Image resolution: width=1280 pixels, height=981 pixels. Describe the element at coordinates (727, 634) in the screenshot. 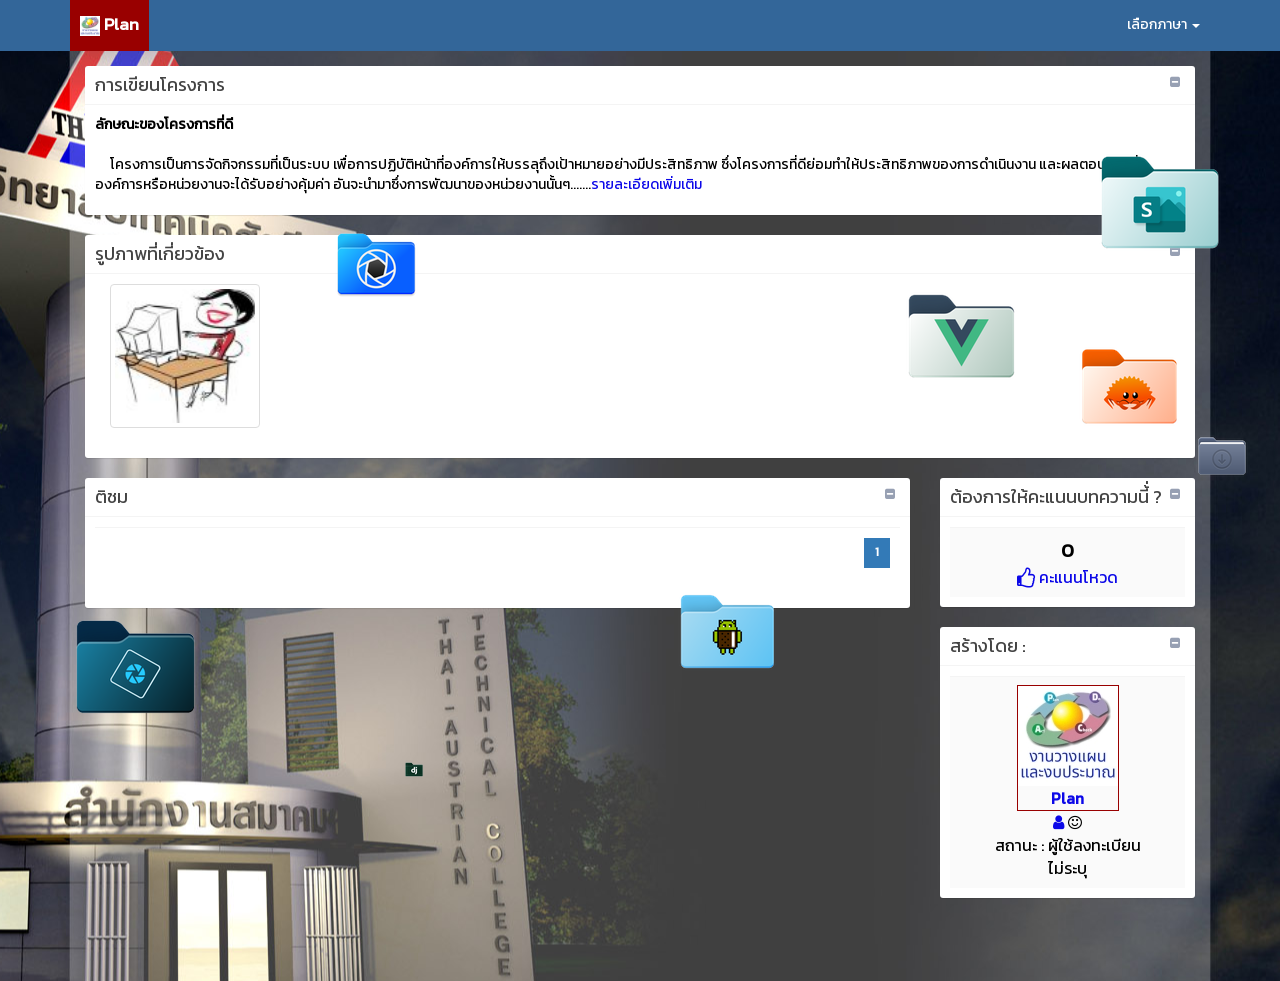

I see `folder containing android app files` at that location.